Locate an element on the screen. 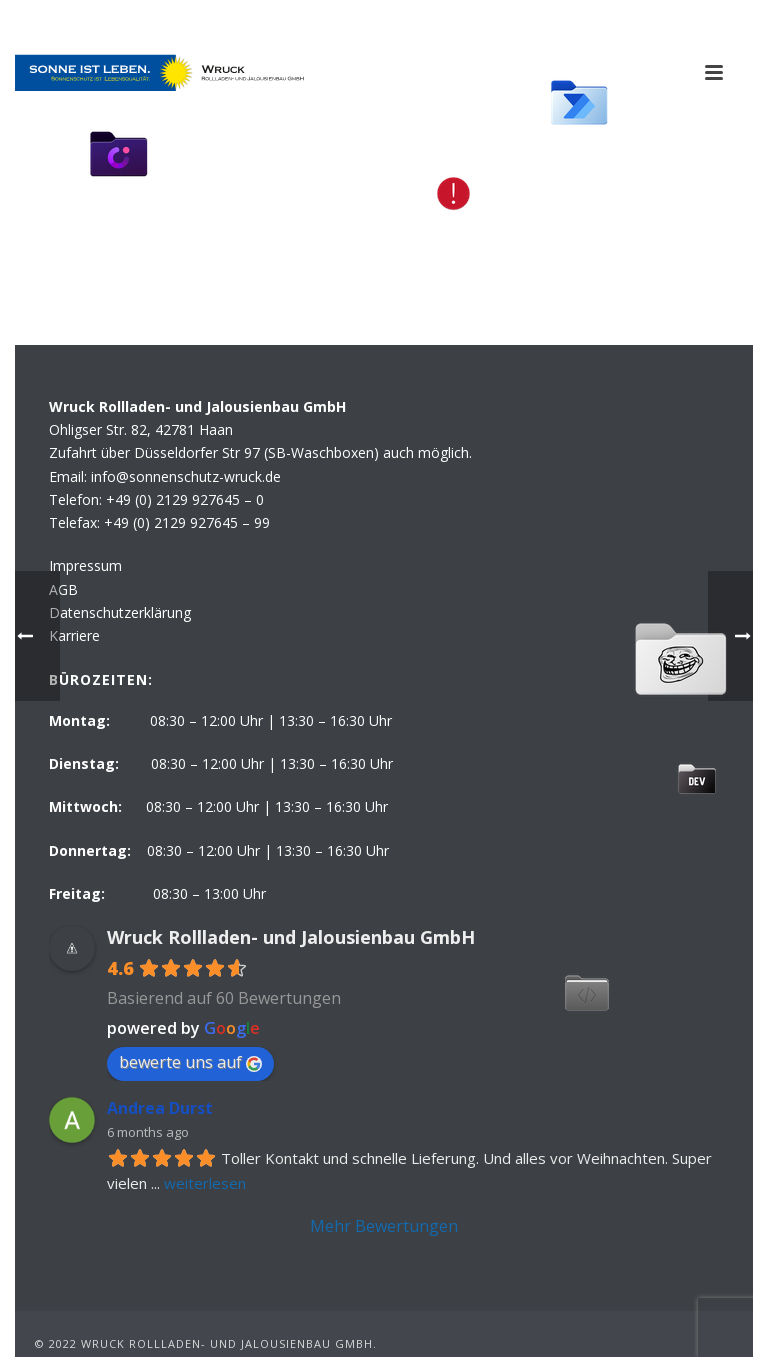 The width and height of the screenshot is (768, 1372). open Microsoft Power Automate project files is located at coordinates (579, 104).